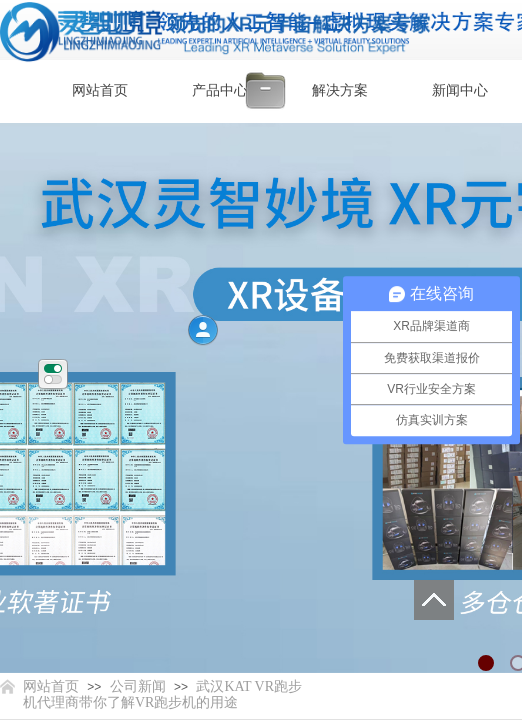 Image resolution: width=522 pixels, height=720 pixels. What do you see at coordinates (265, 90) in the screenshot?
I see `open the file manager application` at bounding box center [265, 90].